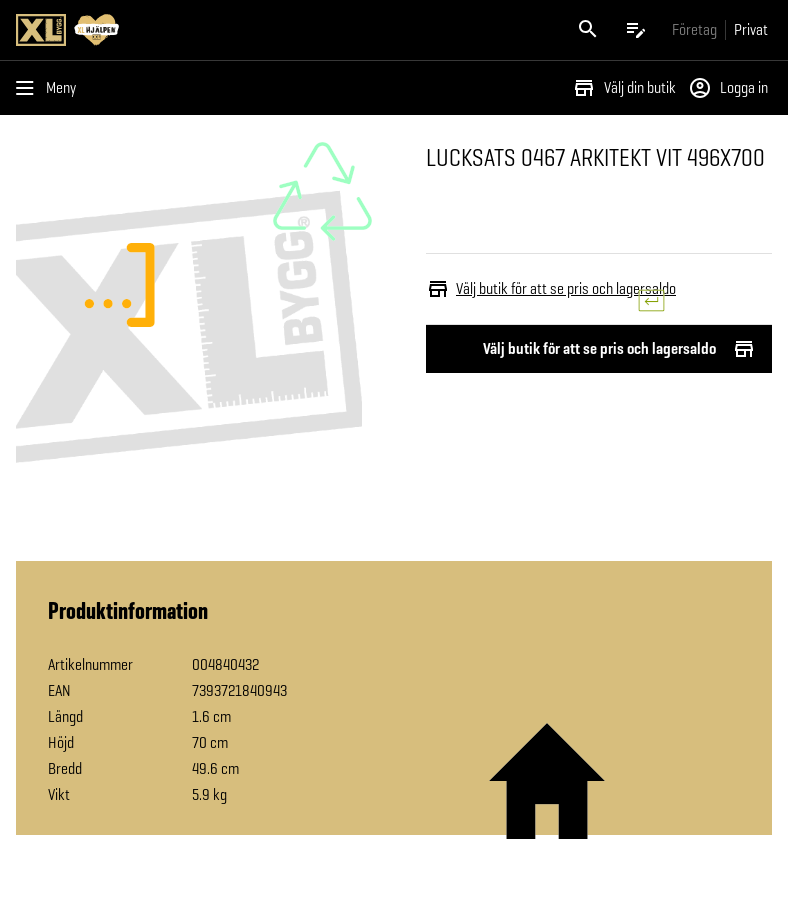  I want to click on recycle or move item to trash, so click(322, 191).